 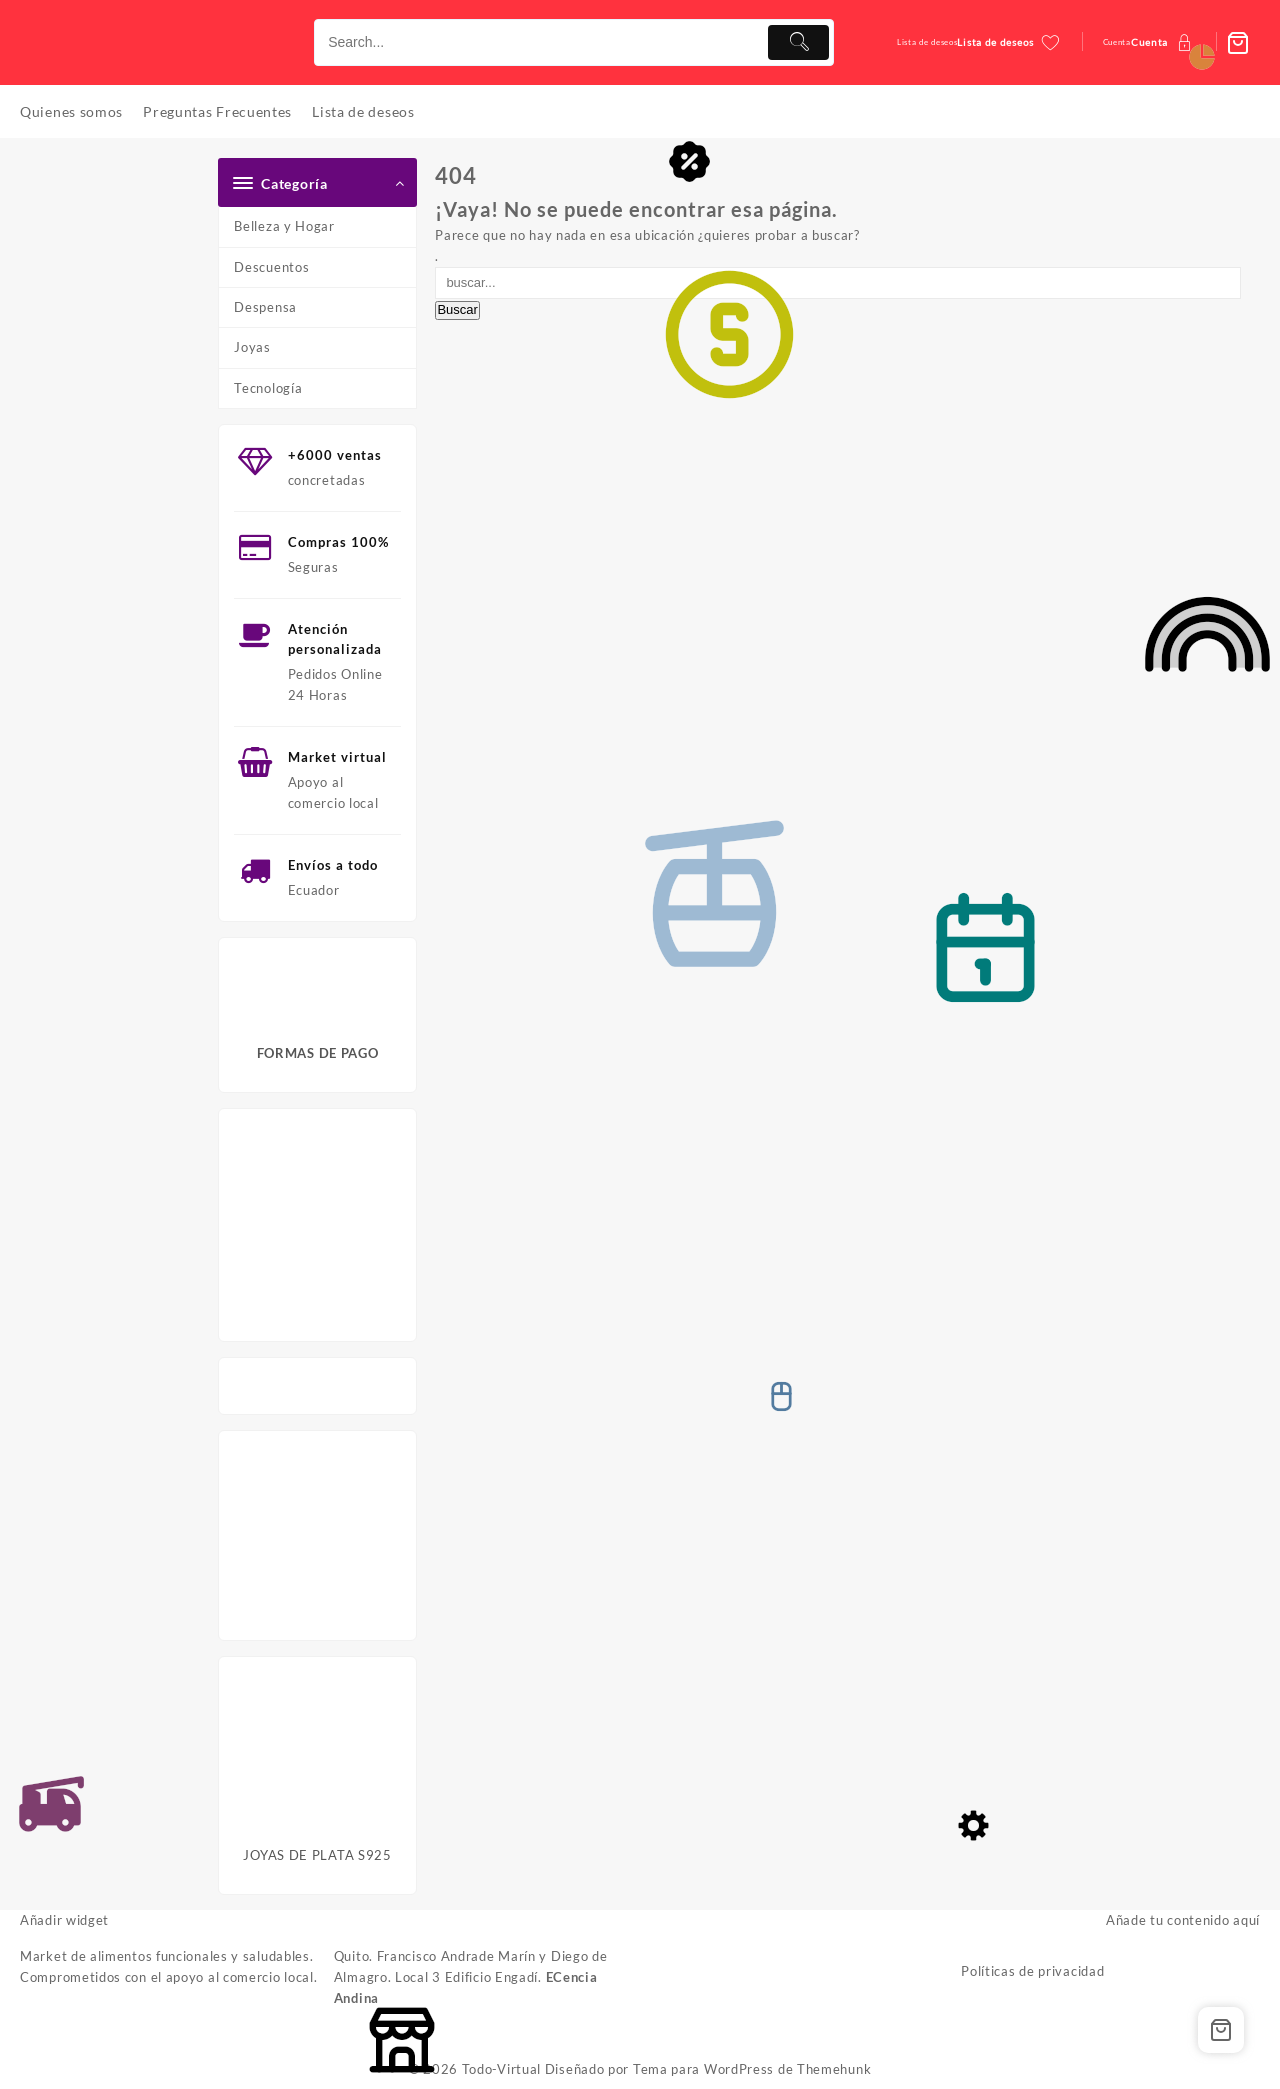 I want to click on open settings menu, so click(x=973, y=1825).